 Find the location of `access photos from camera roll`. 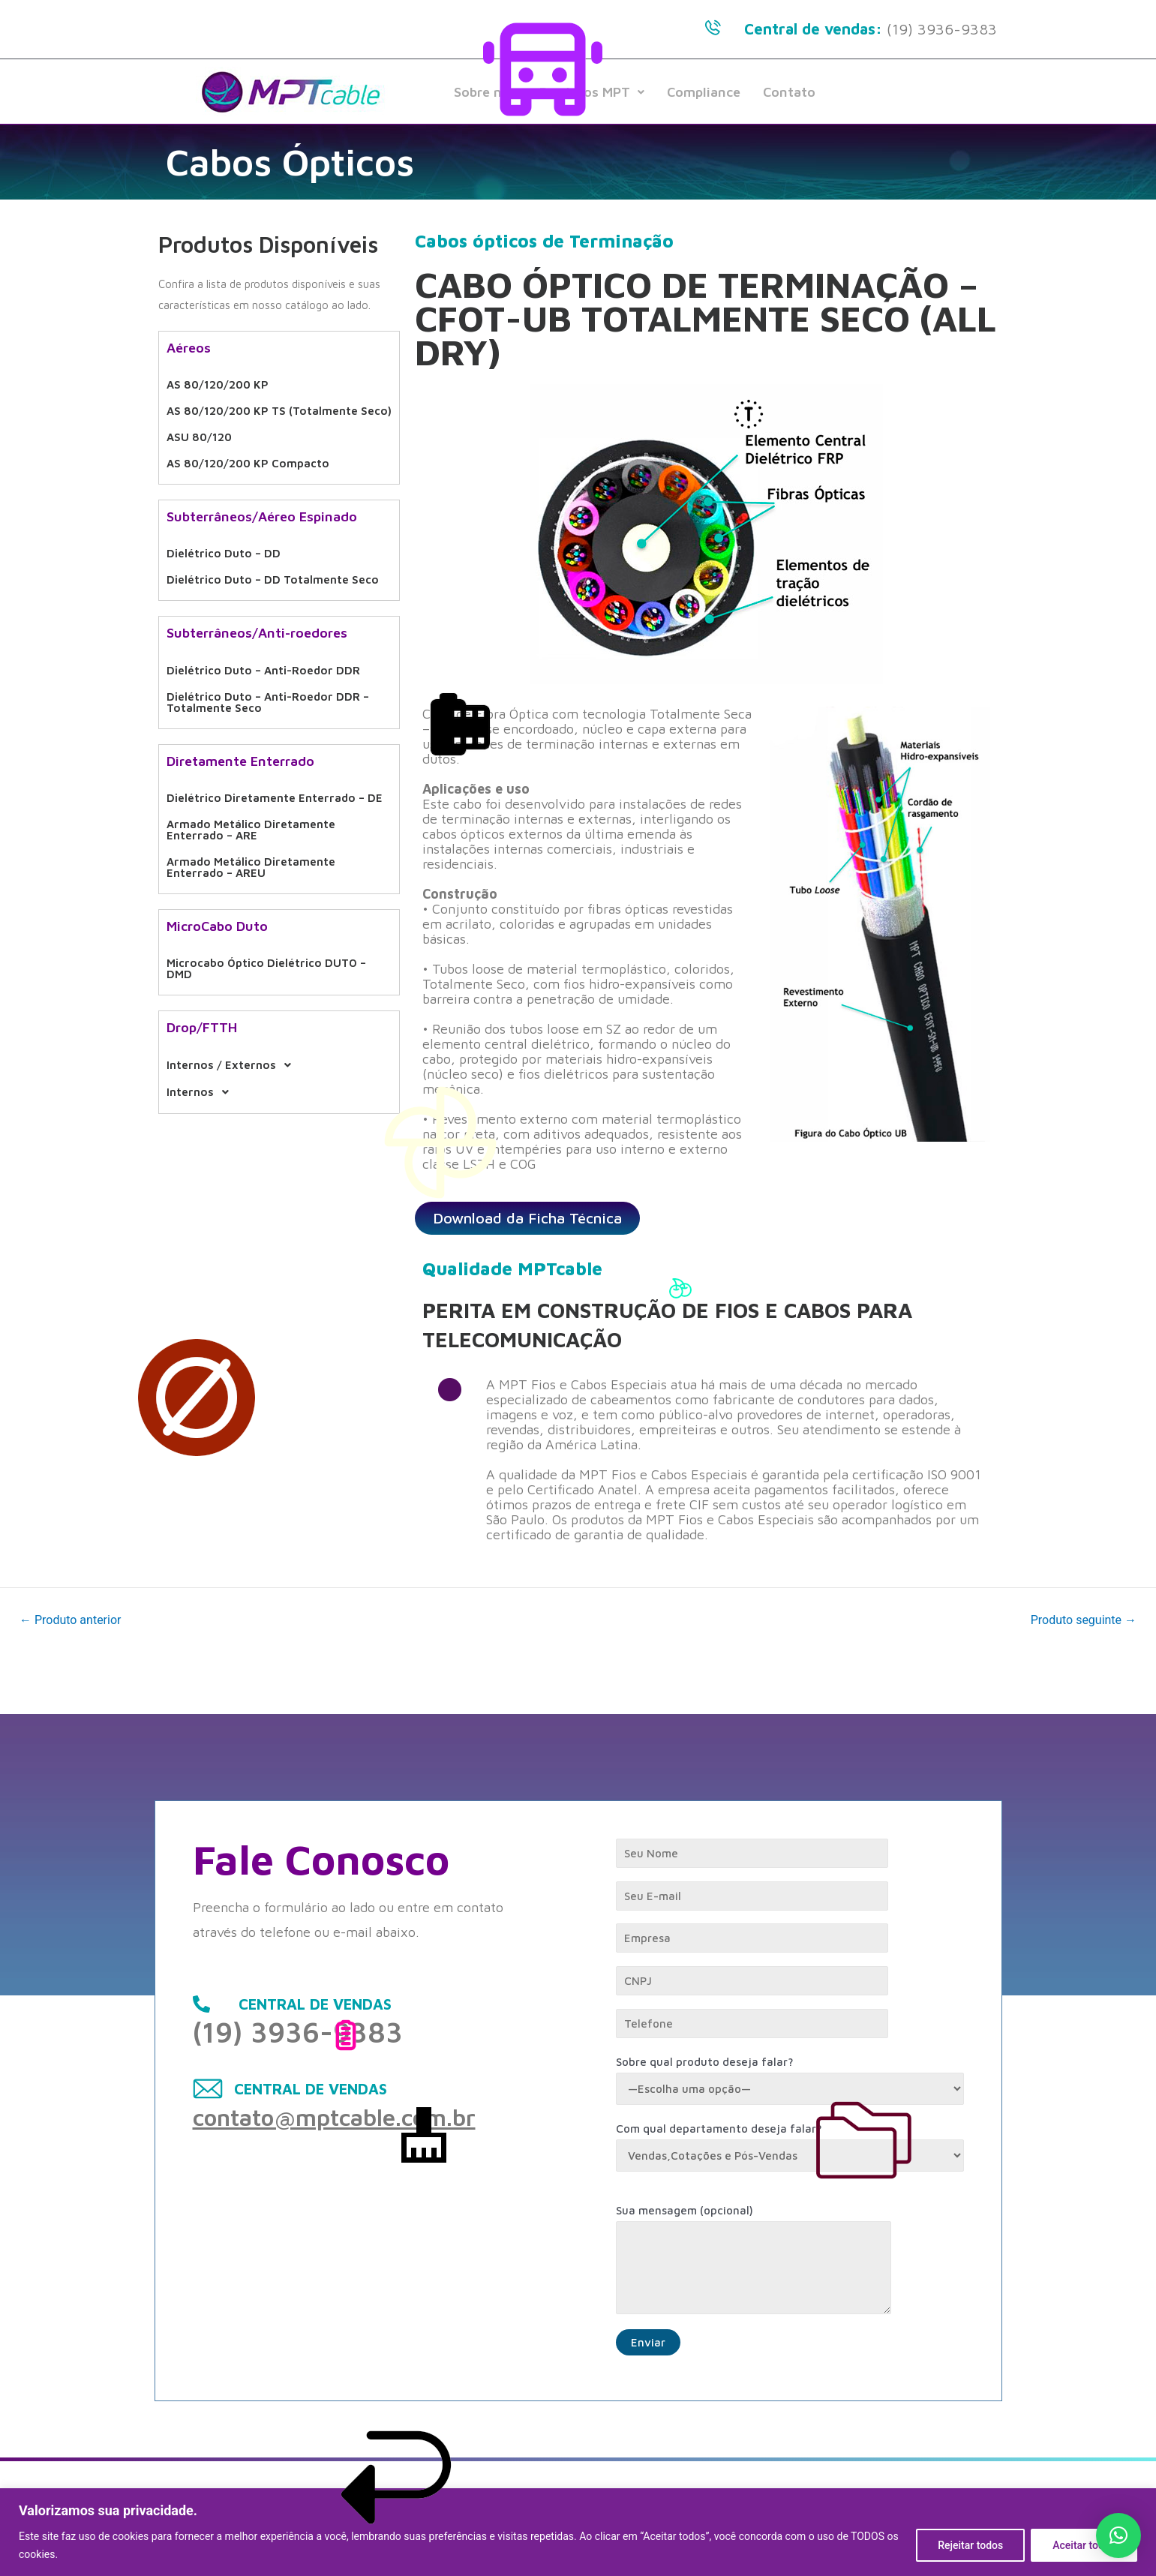

access photos from camera roll is located at coordinates (460, 725).